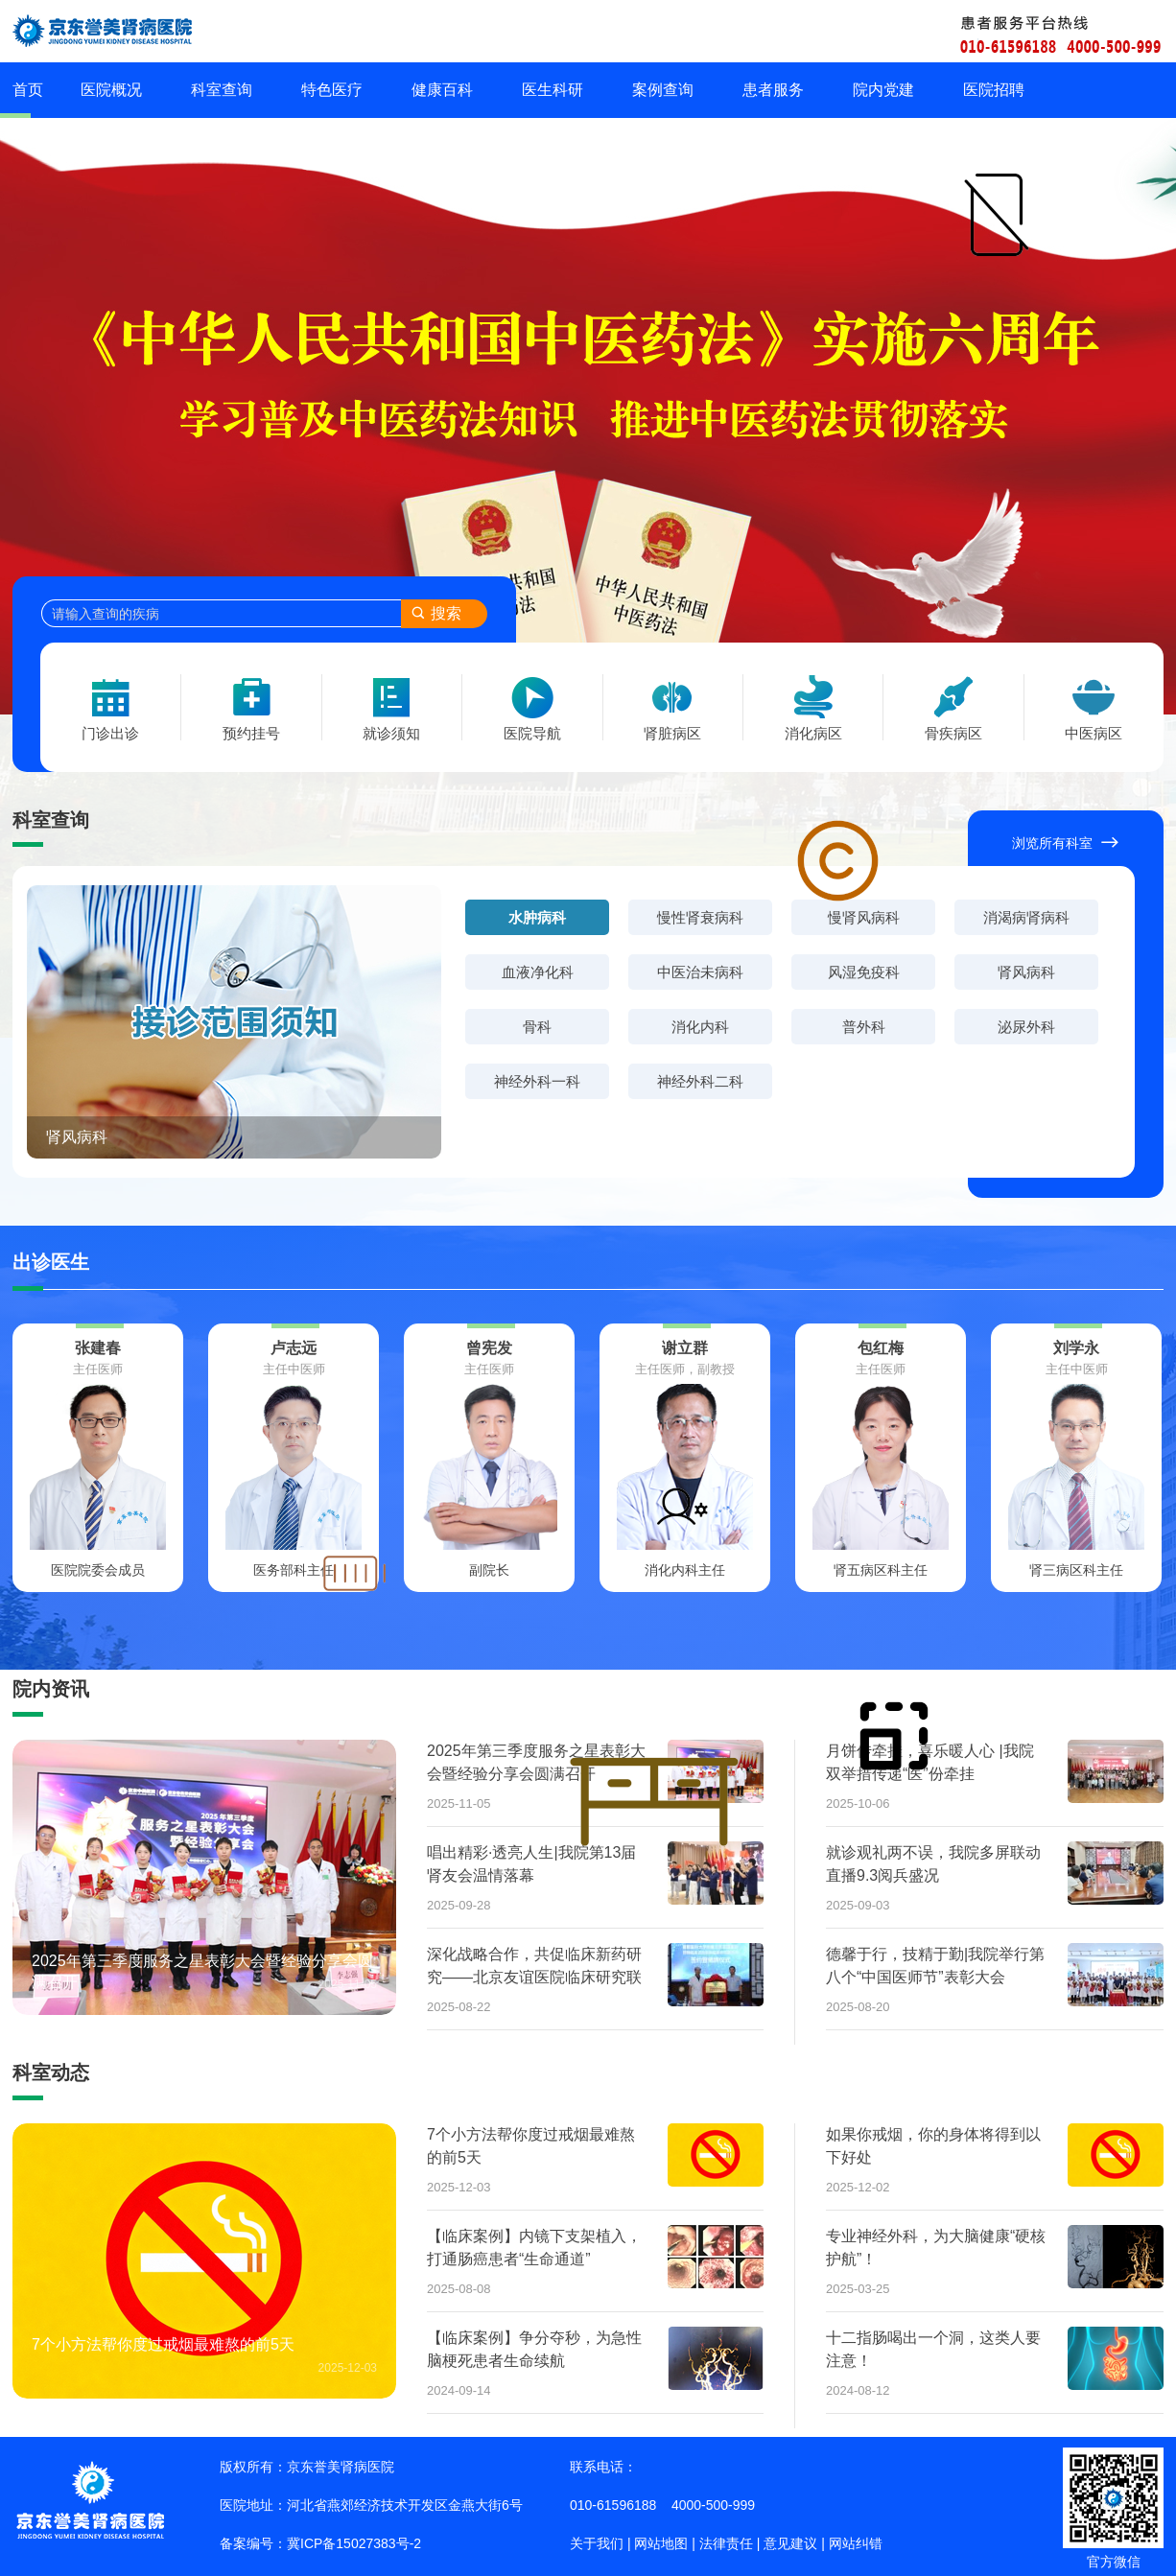 The image size is (1176, 2576). I want to click on indicates copyrighted content, so click(837, 860).